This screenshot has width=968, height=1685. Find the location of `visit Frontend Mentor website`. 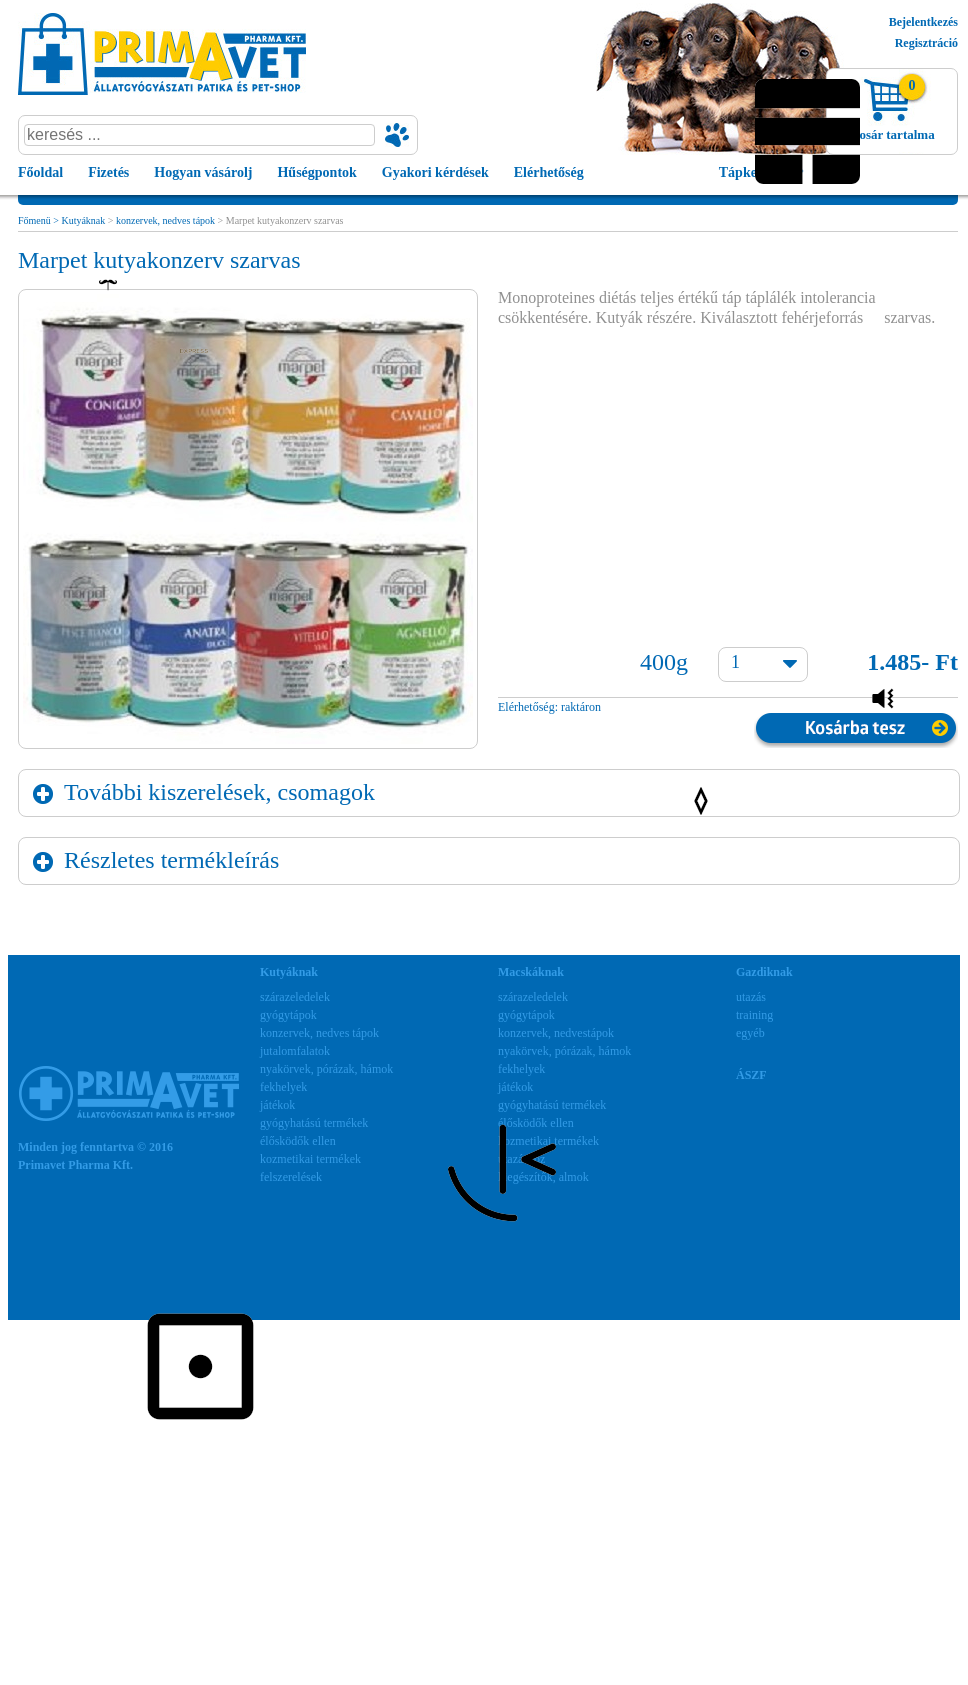

visit Frontend Mentor website is located at coordinates (502, 1173).